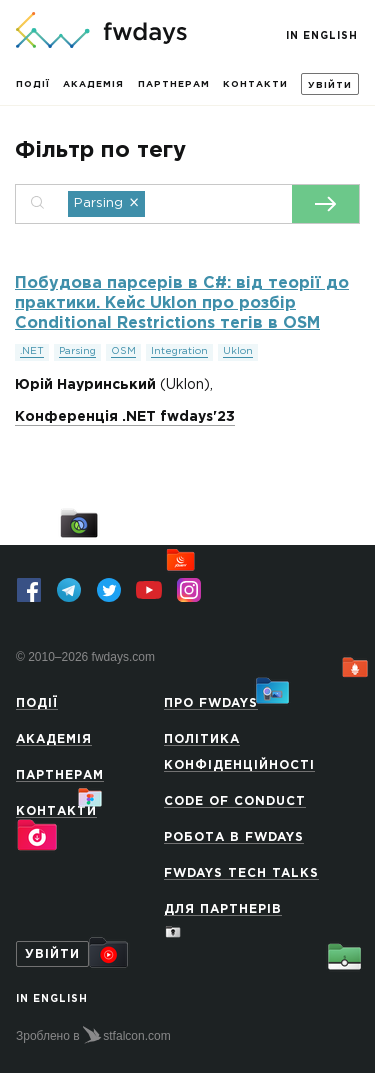 The image size is (375, 1073). What do you see at coordinates (79, 524) in the screenshot?
I see `open folder containing clojure project files` at bounding box center [79, 524].